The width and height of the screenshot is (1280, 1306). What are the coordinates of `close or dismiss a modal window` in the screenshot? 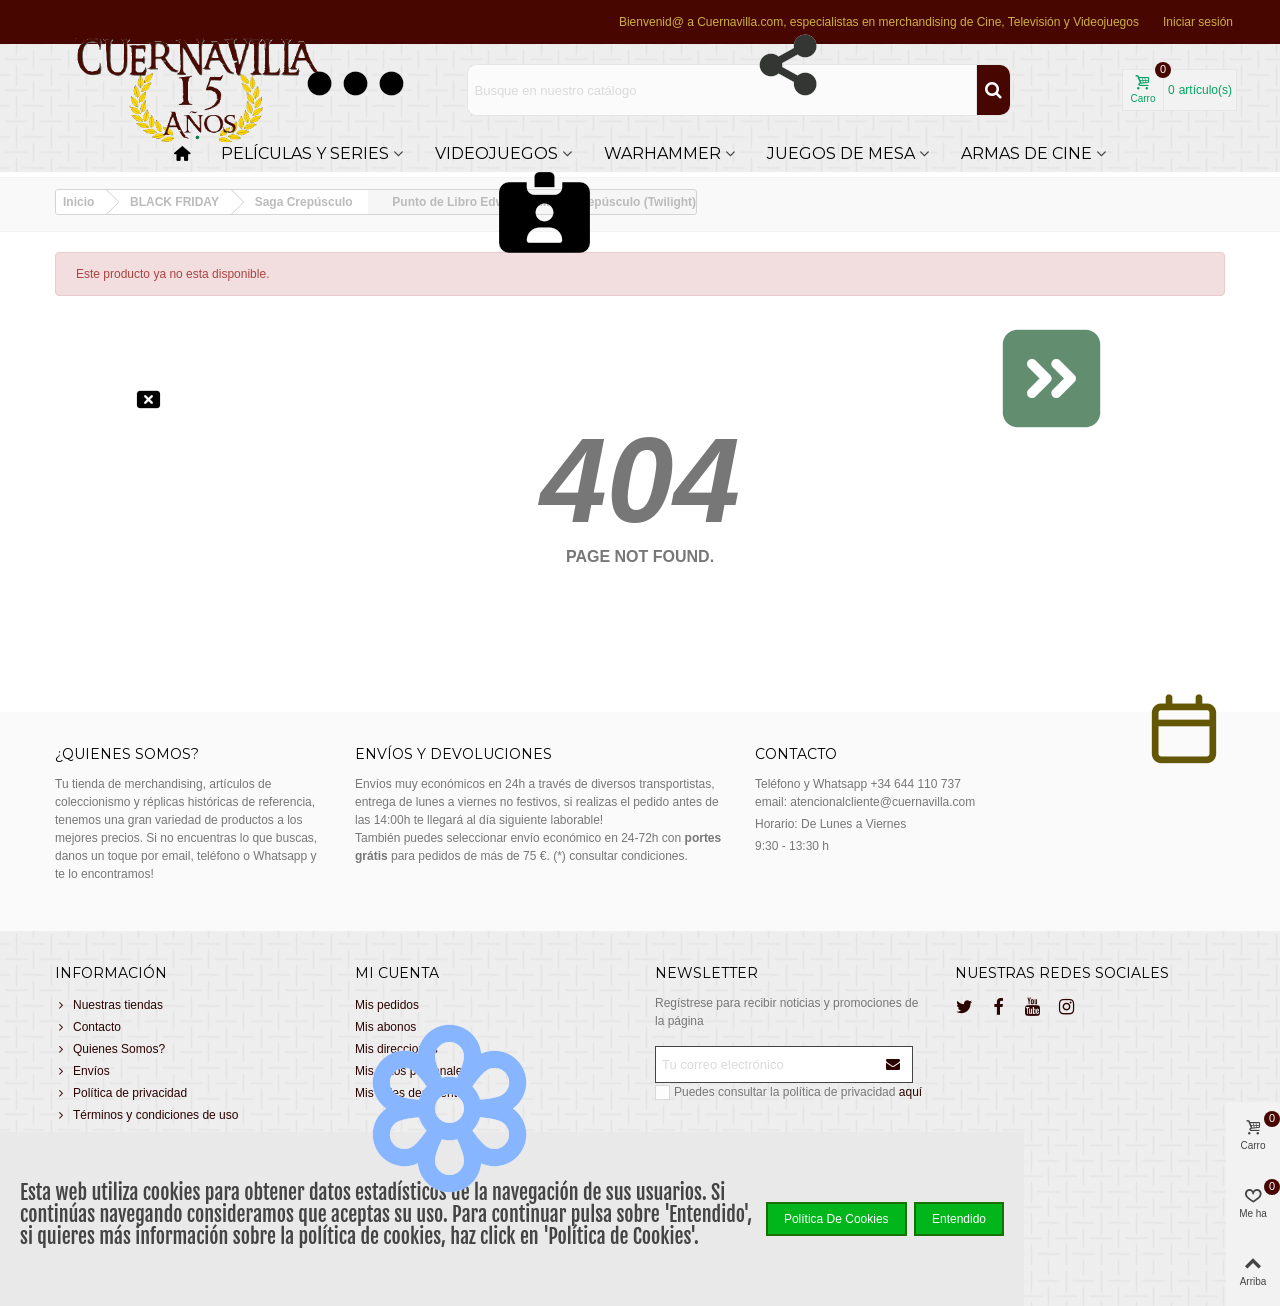 It's located at (148, 399).